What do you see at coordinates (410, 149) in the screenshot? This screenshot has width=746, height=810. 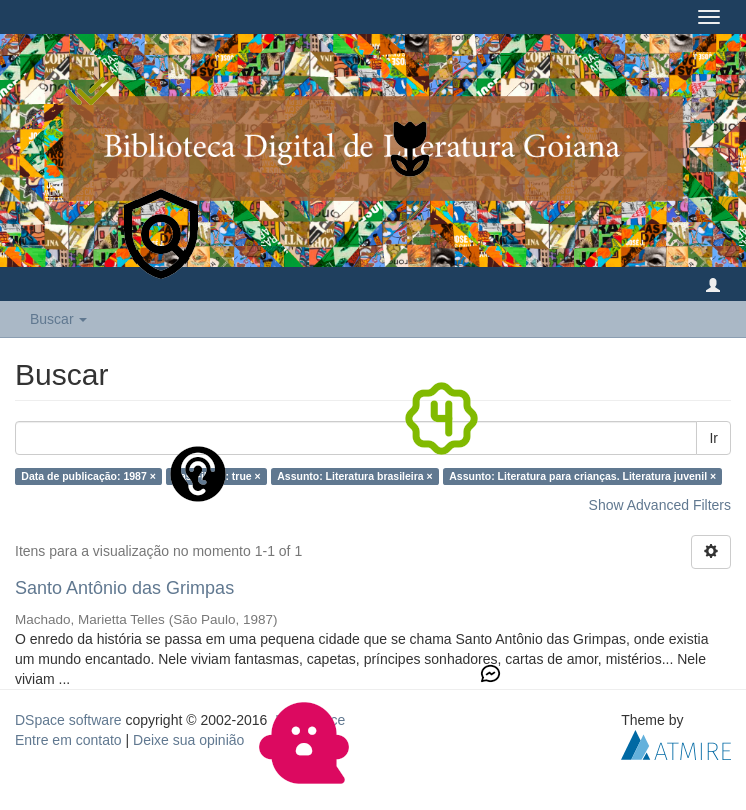 I see `enable macro or close-up camera mode` at bounding box center [410, 149].